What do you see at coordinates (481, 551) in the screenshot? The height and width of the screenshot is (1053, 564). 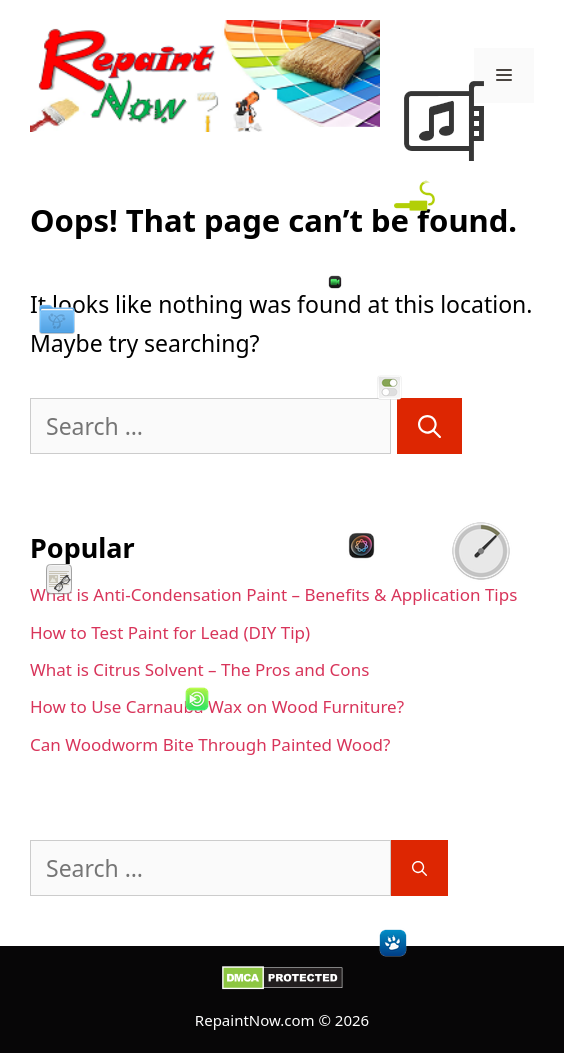 I see `launch sysprof system profiler` at bounding box center [481, 551].